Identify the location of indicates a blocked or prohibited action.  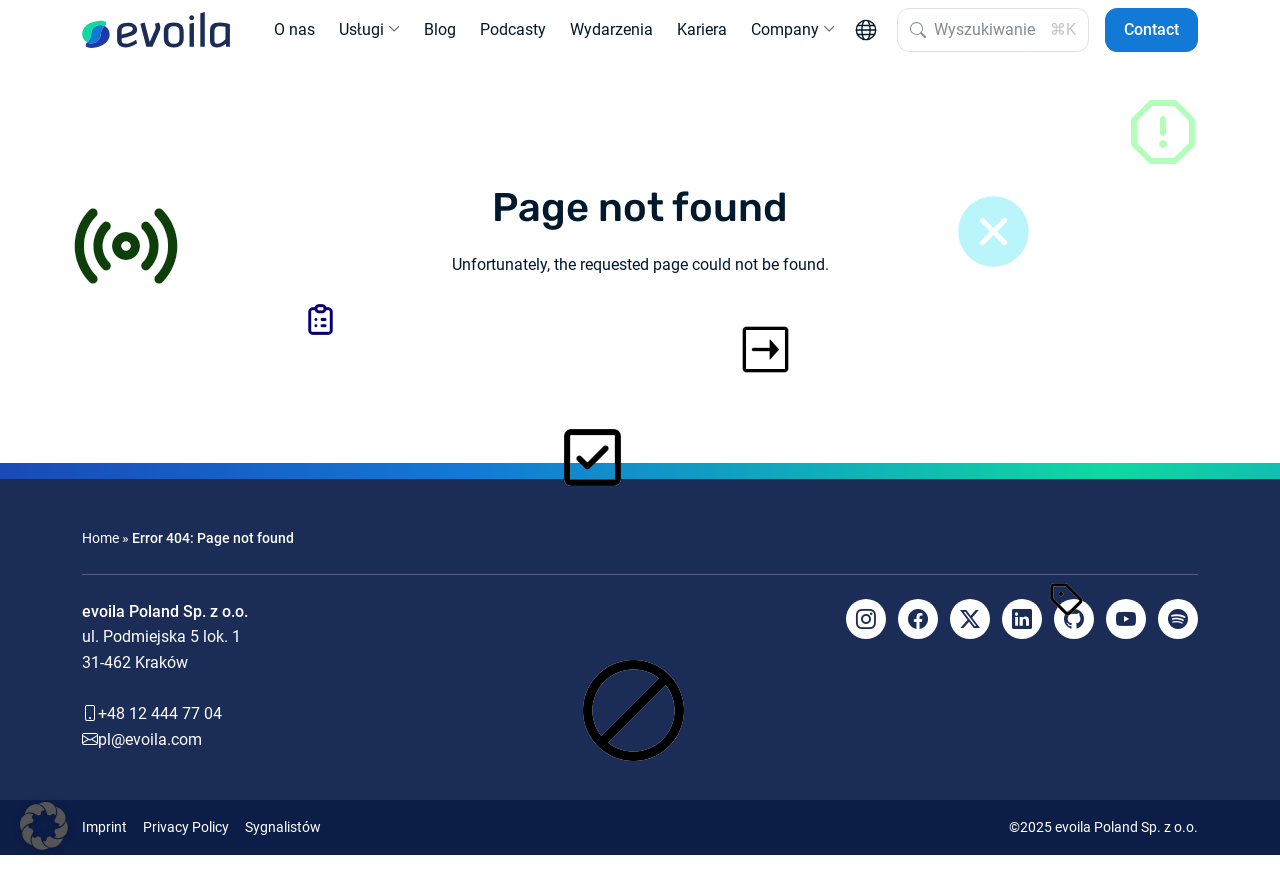
(633, 710).